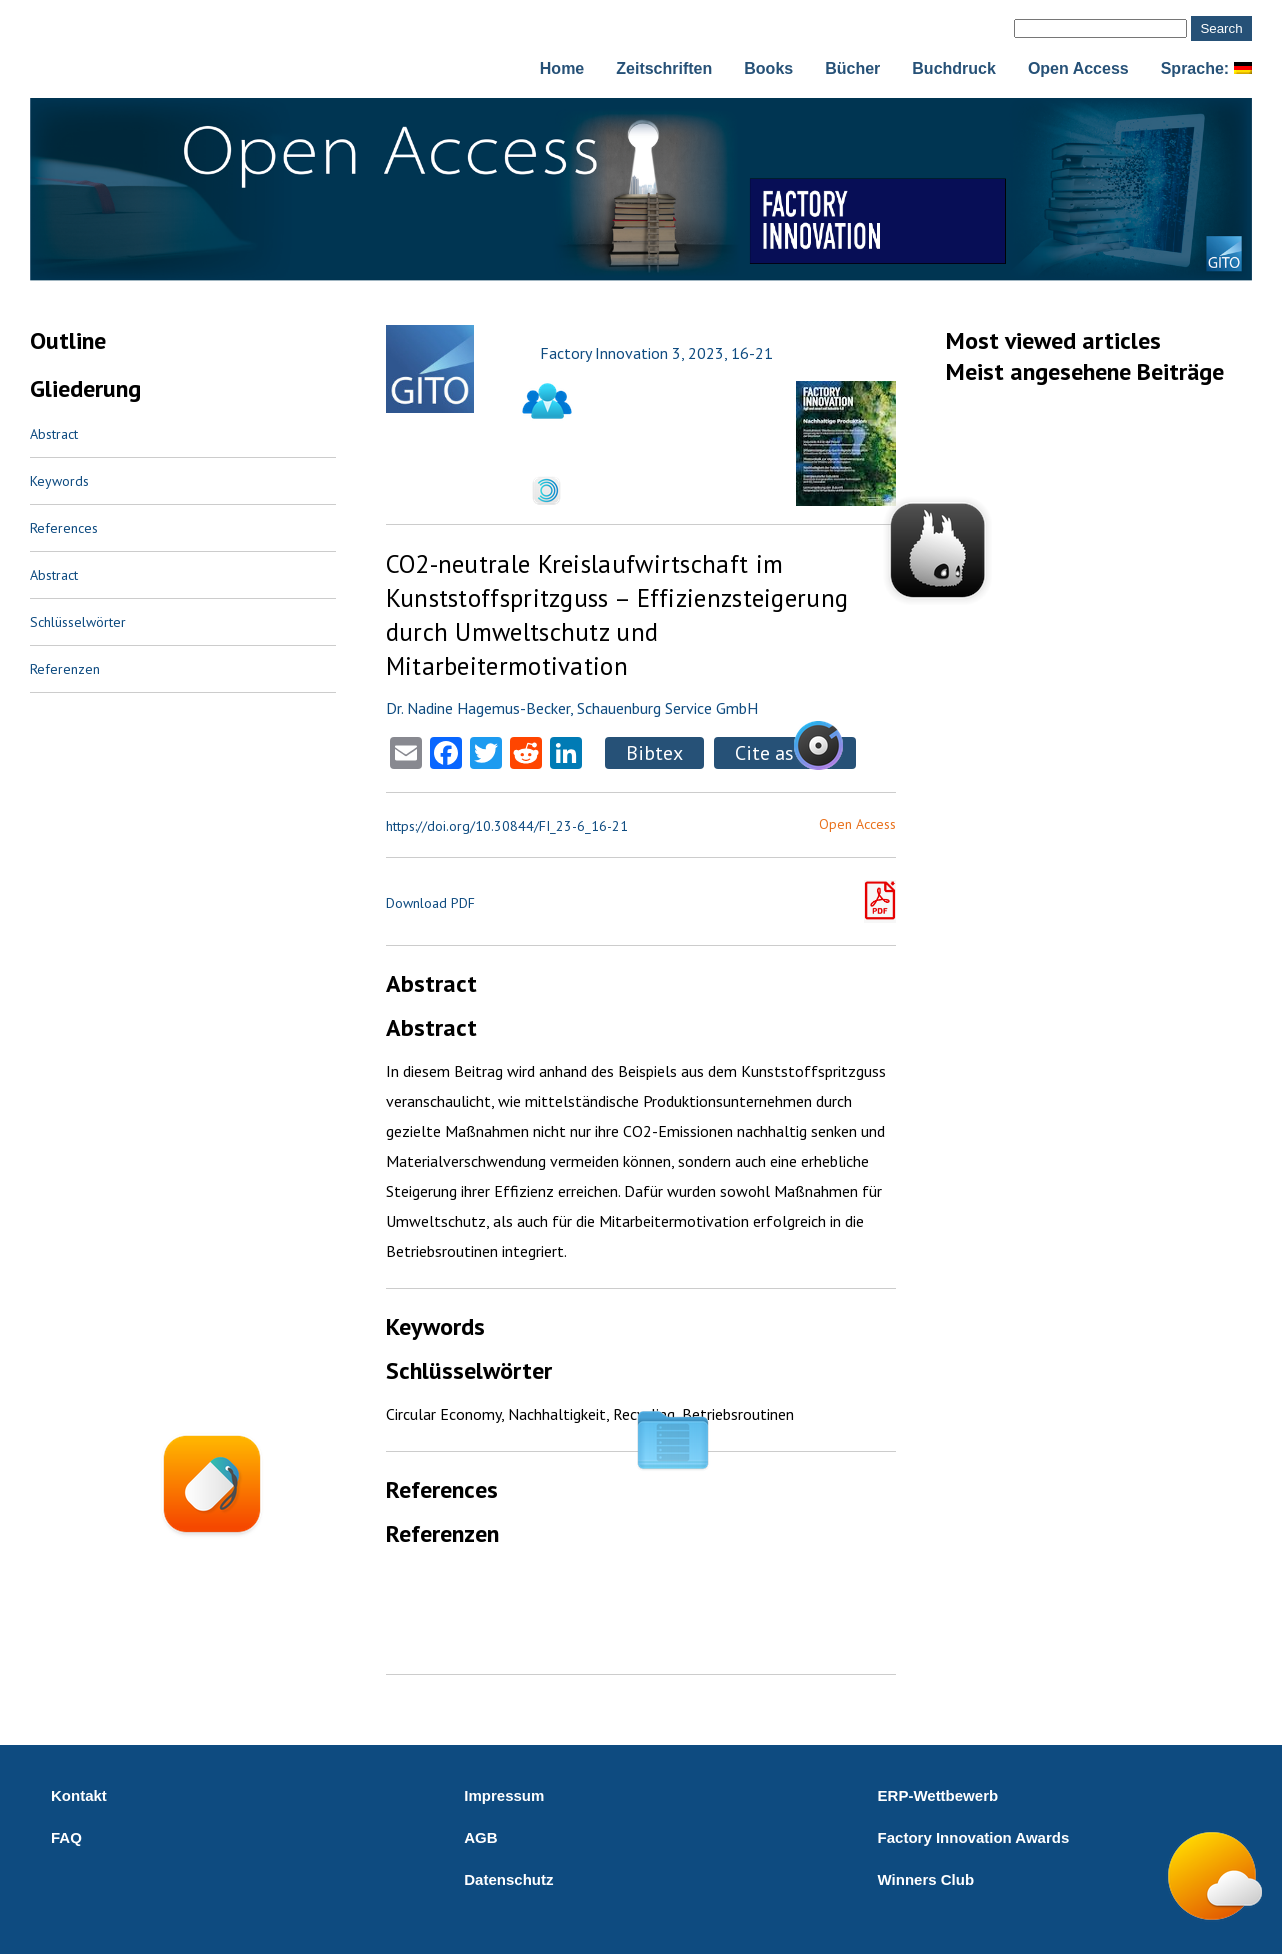 The height and width of the screenshot is (1954, 1282). What do you see at coordinates (673, 1440) in the screenshot?
I see `open directory menu panel applet` at bounding box center [673, 1440].